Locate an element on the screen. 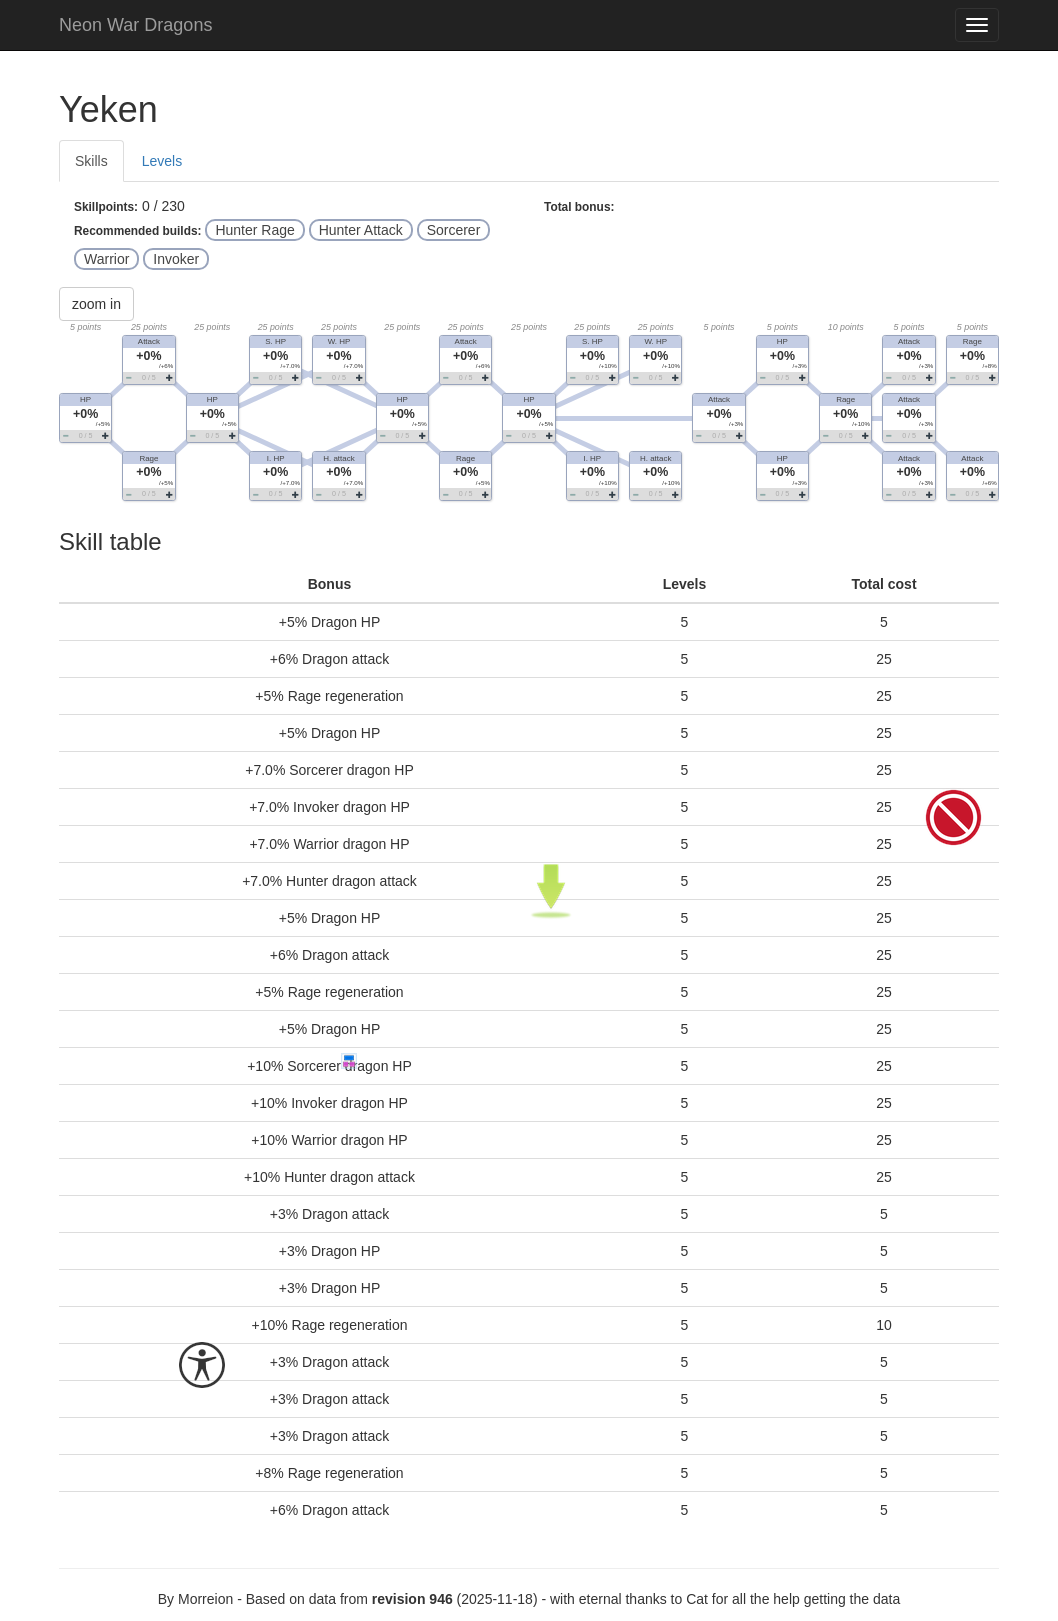  clear or delete text from an input field is located at coordinates (953, 817).